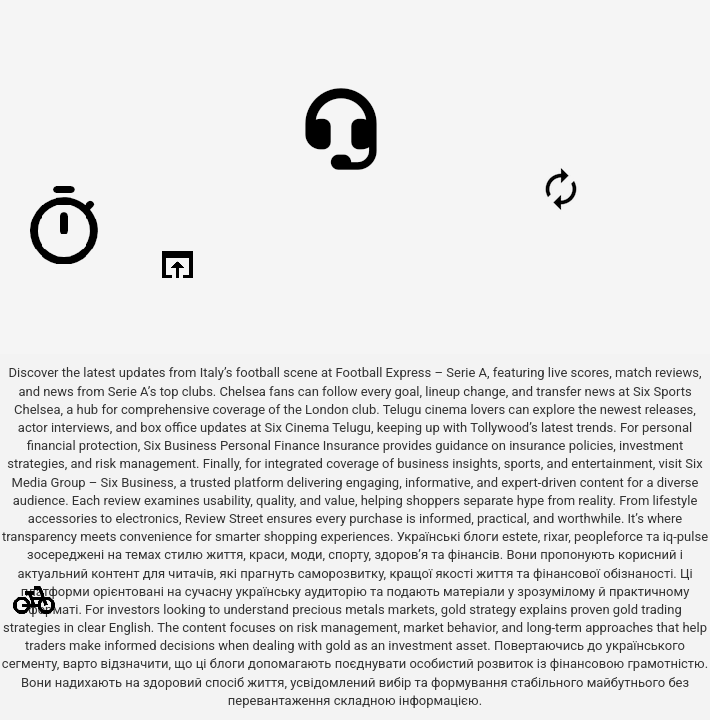  I want to click on open link in browser, so click(177, 264).